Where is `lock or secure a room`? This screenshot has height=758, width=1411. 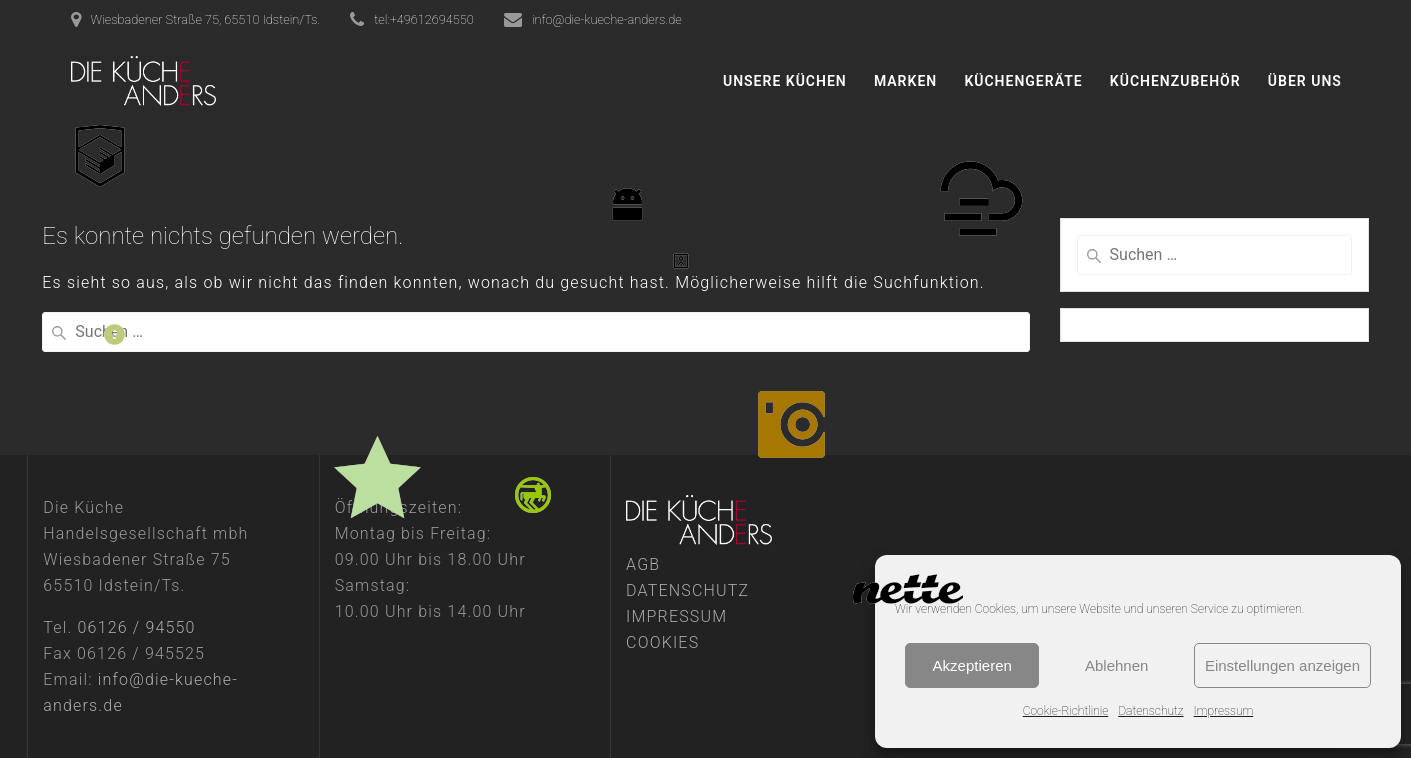 lock or secure a room is located at coordinates (114, 334).